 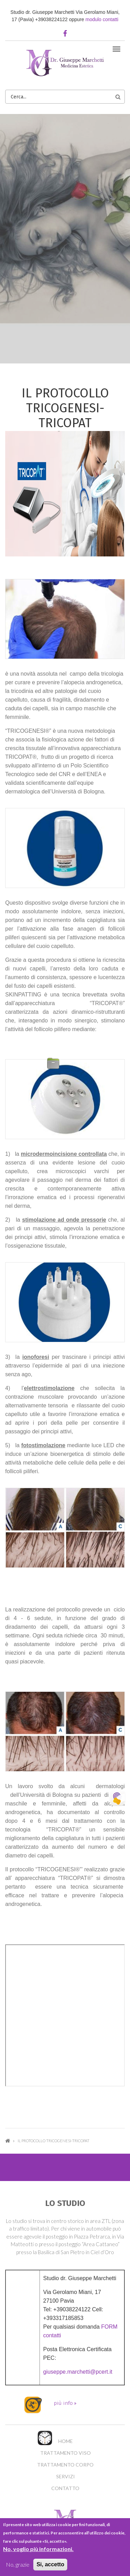 What do you see at coordinates (53, 1063) in the screenshot?
I see `open the file manager application` at bounding box center [53, 1063].